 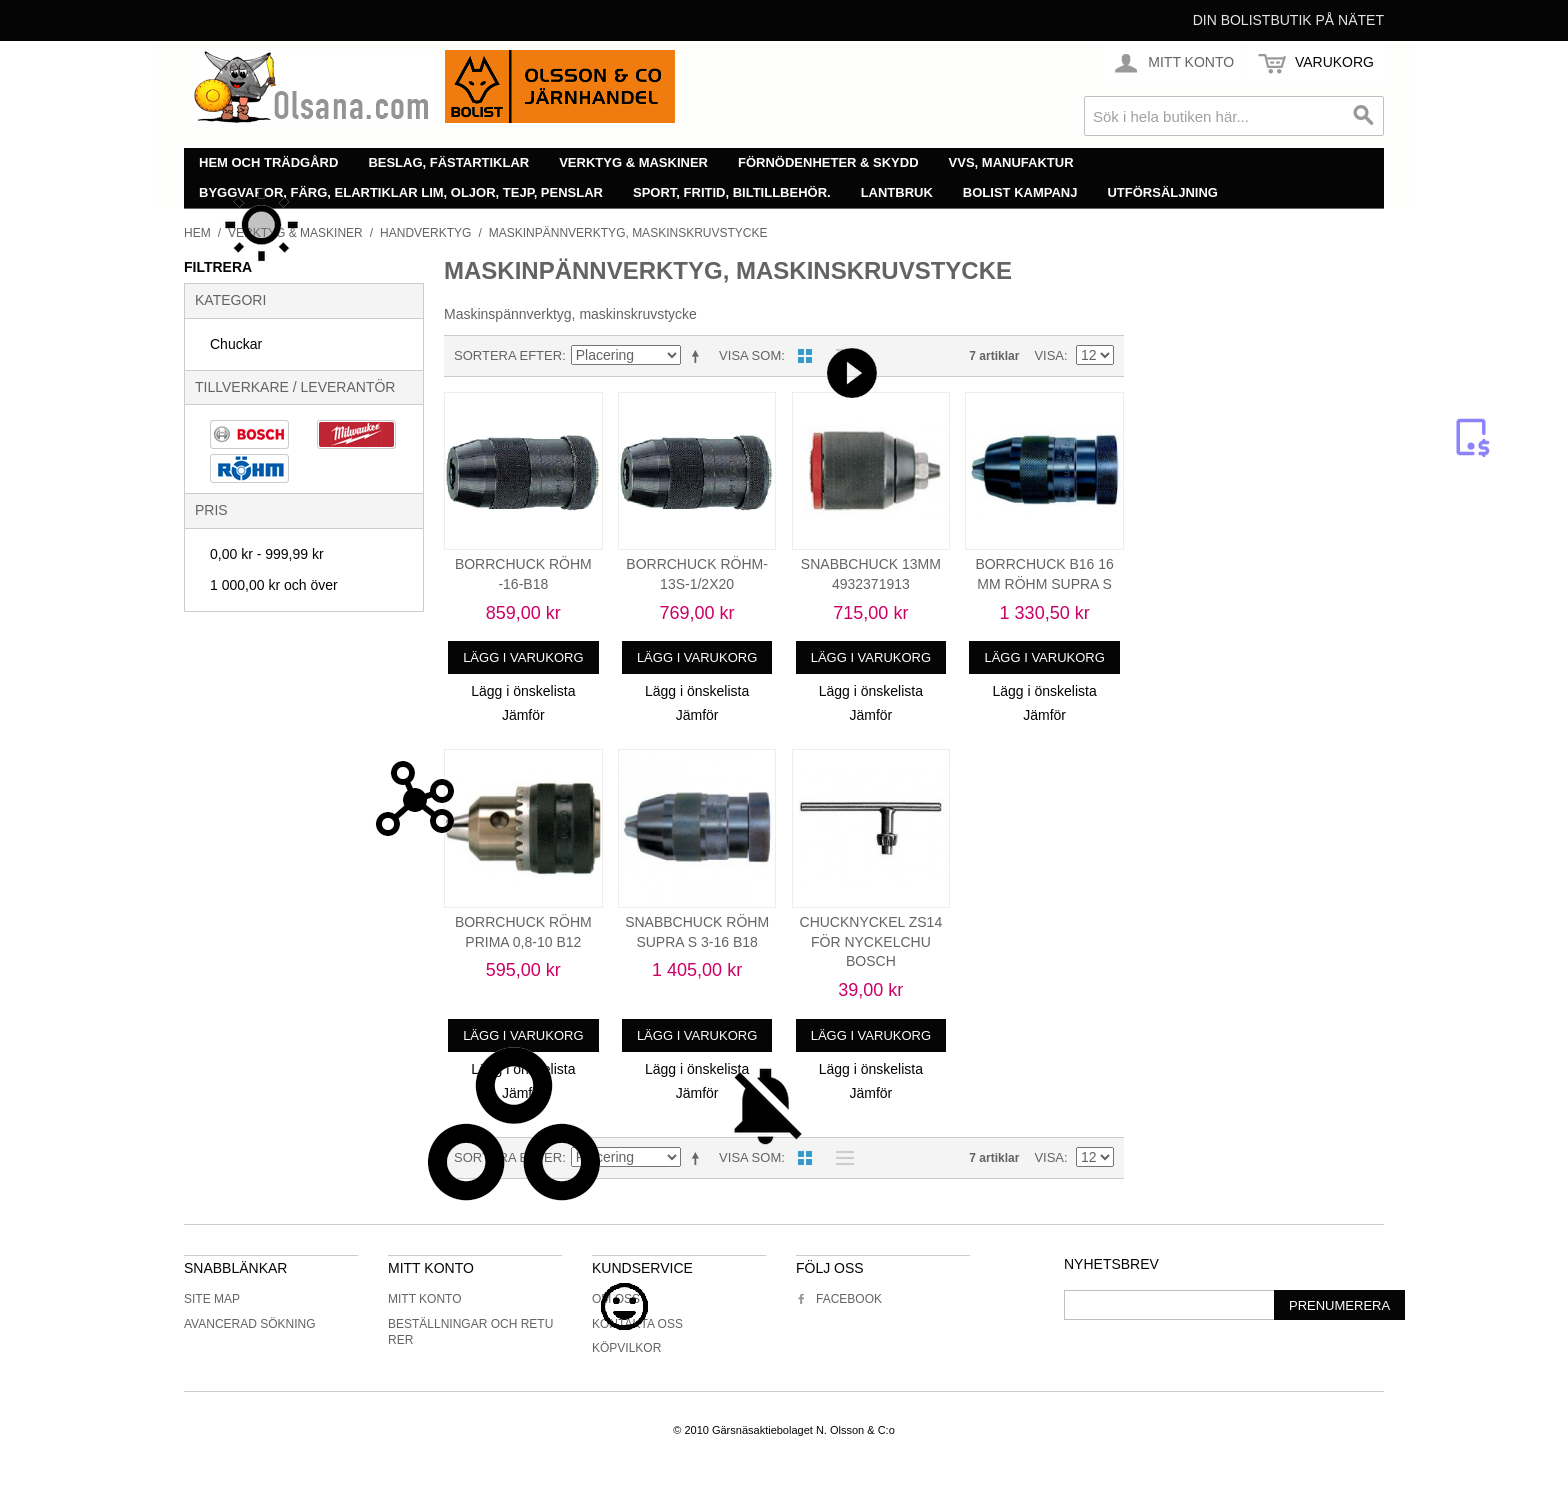 What do you see at coordinates (624, 1306) in the screenshot?
I see `tag people in a photo` at bounding box center [624, 1306].